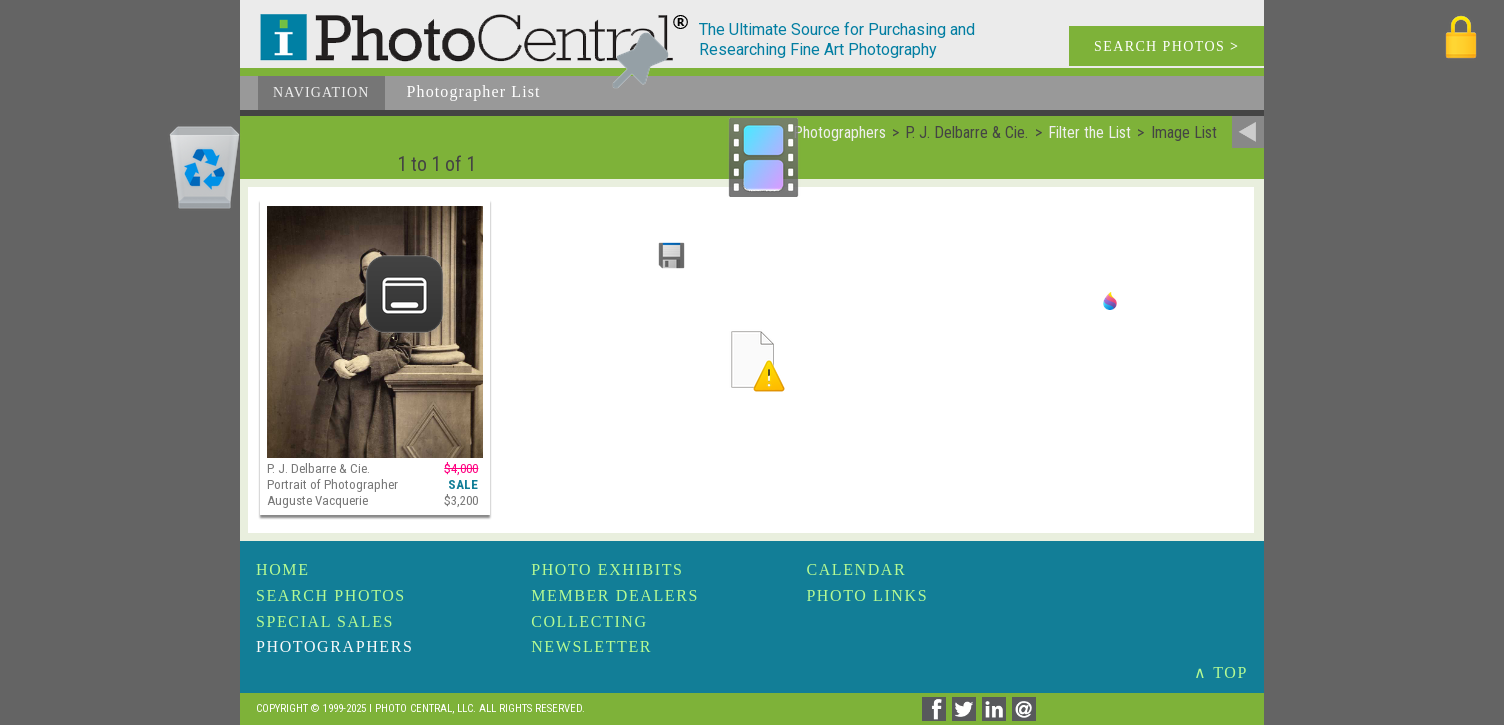  Describe the element at coordinates (204, 167) in the screenshot. I see `empty recycle bin with no deleted items` at that location.